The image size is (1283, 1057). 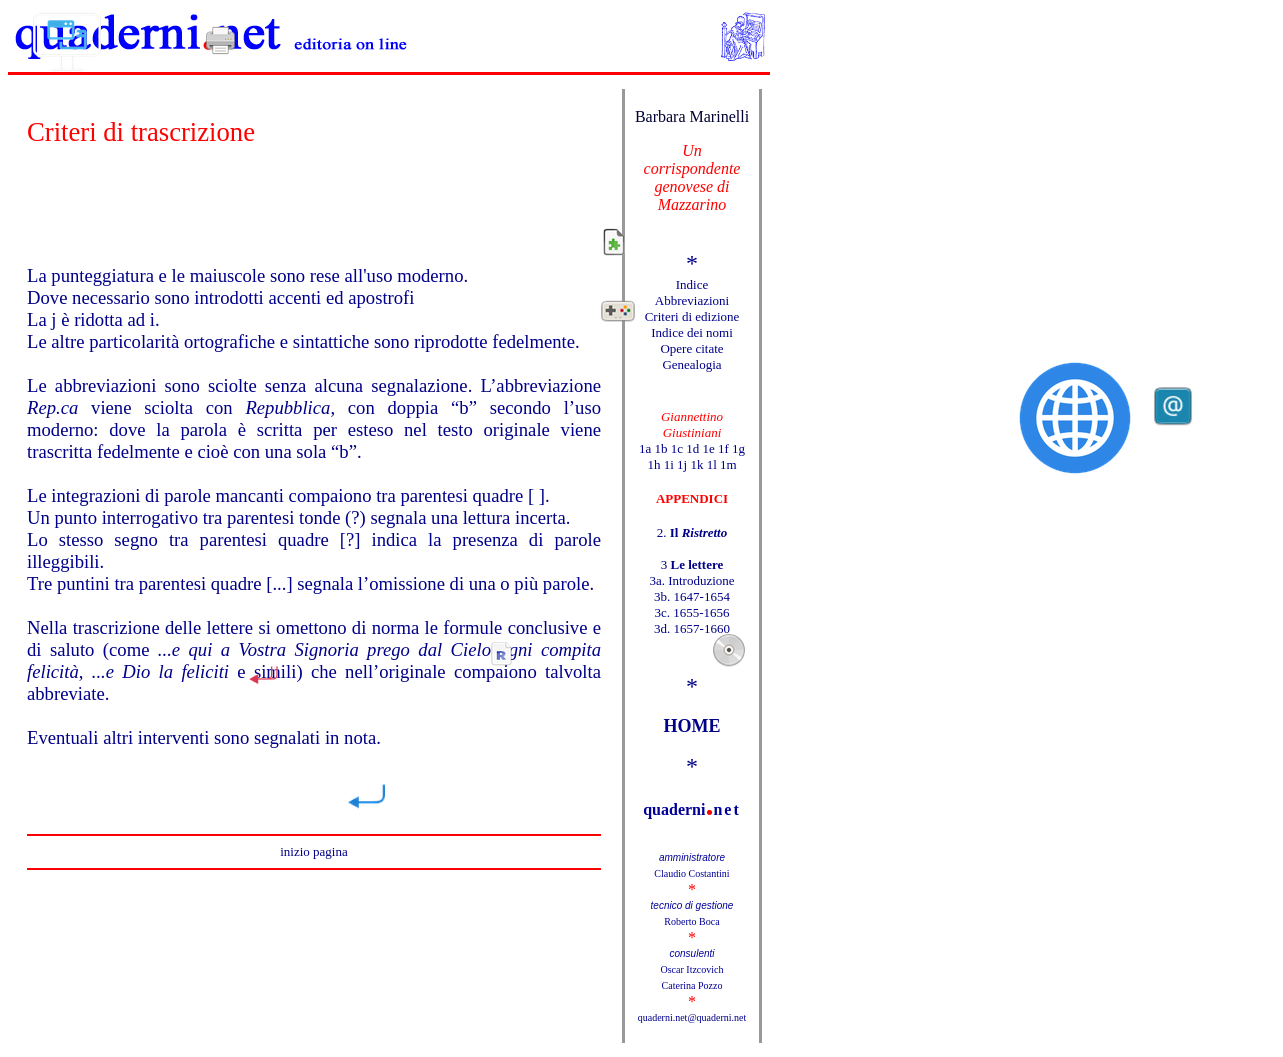 What do you see at coordinates (220, 40) in the screenshot?
I see `print the current document` at bounding box center [220, 40].